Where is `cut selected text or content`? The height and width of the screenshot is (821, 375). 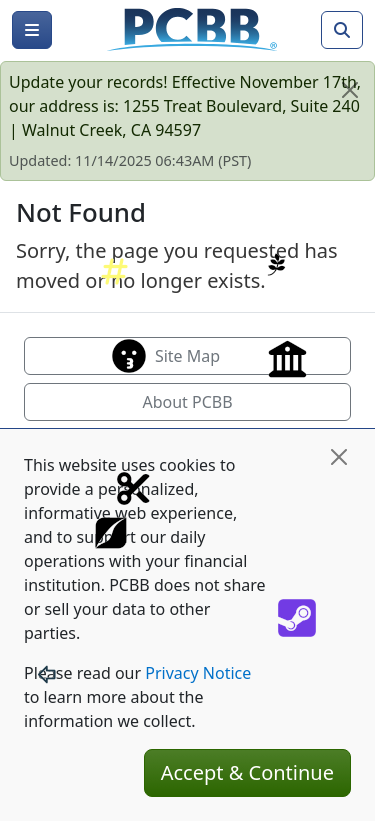 cut selected text or content is located at coordinates (133, 488).